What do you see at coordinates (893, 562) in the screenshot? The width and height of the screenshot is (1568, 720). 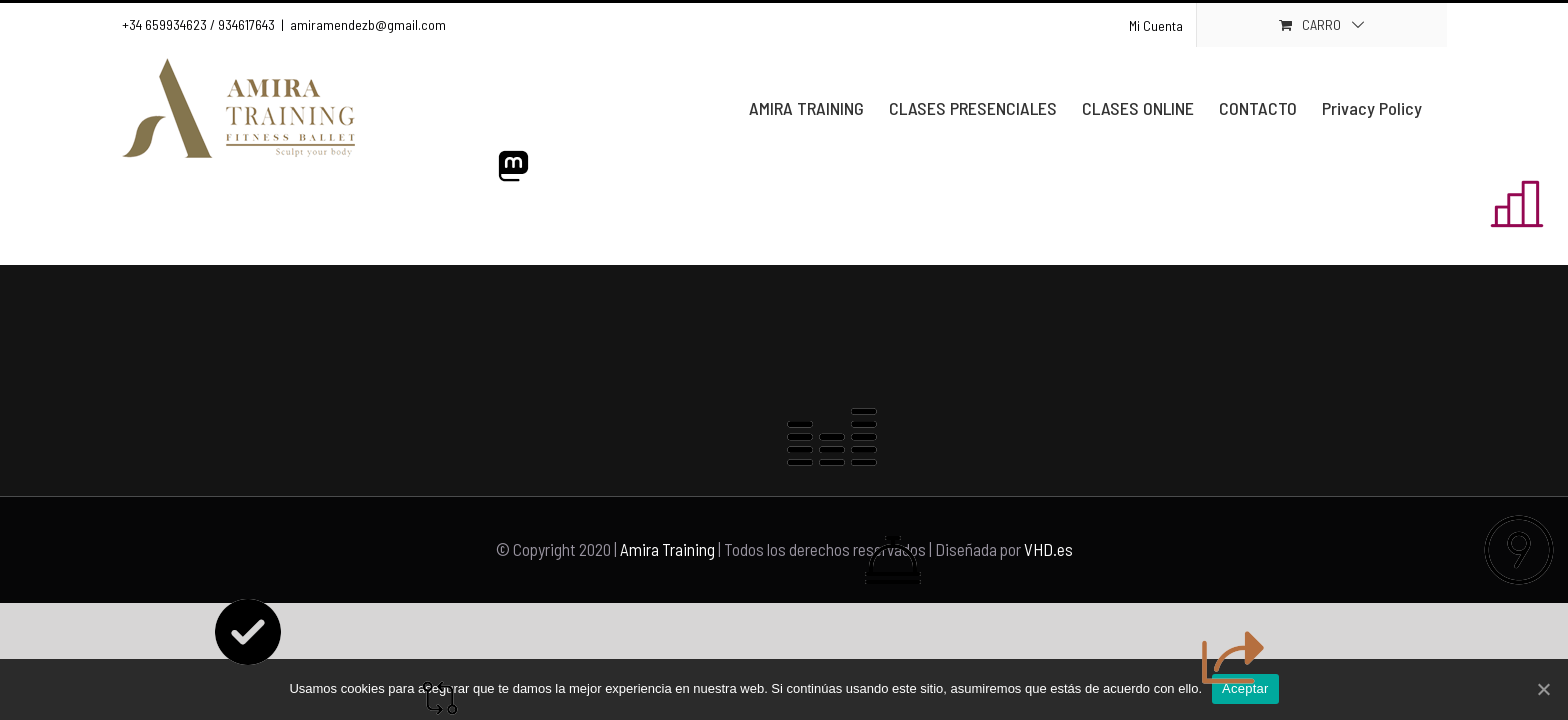 I see `request assistance or service` at bounding box center [893, 562].